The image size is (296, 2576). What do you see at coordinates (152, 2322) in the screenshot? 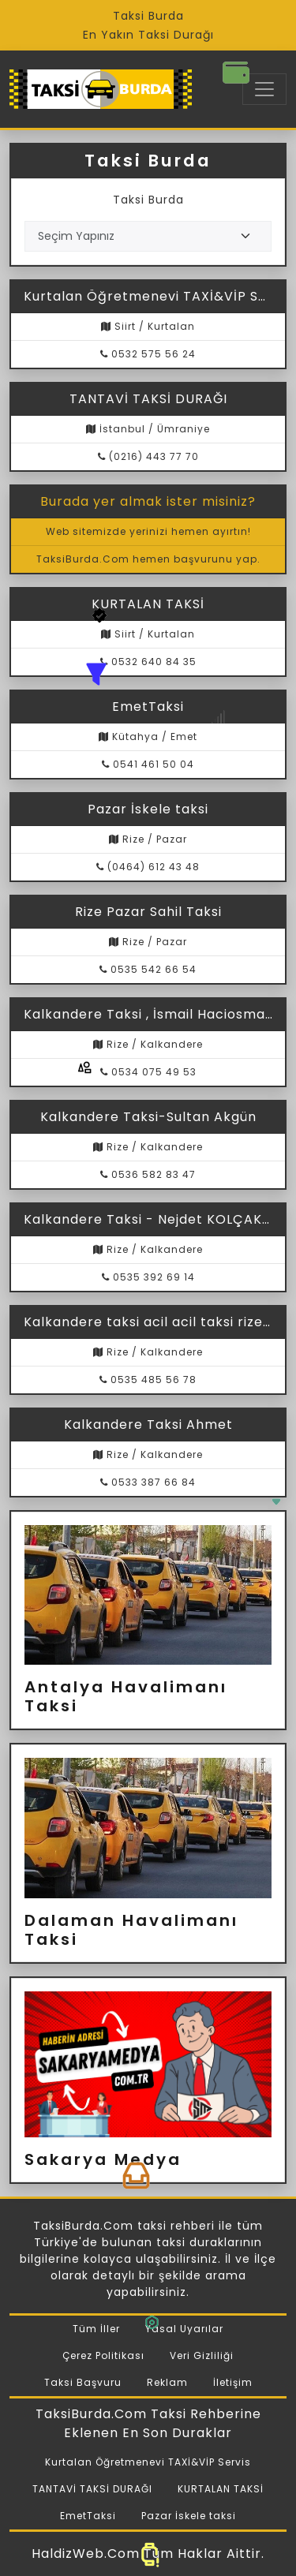
I see `access settings or preferences` at bounding box center [152, 2322].